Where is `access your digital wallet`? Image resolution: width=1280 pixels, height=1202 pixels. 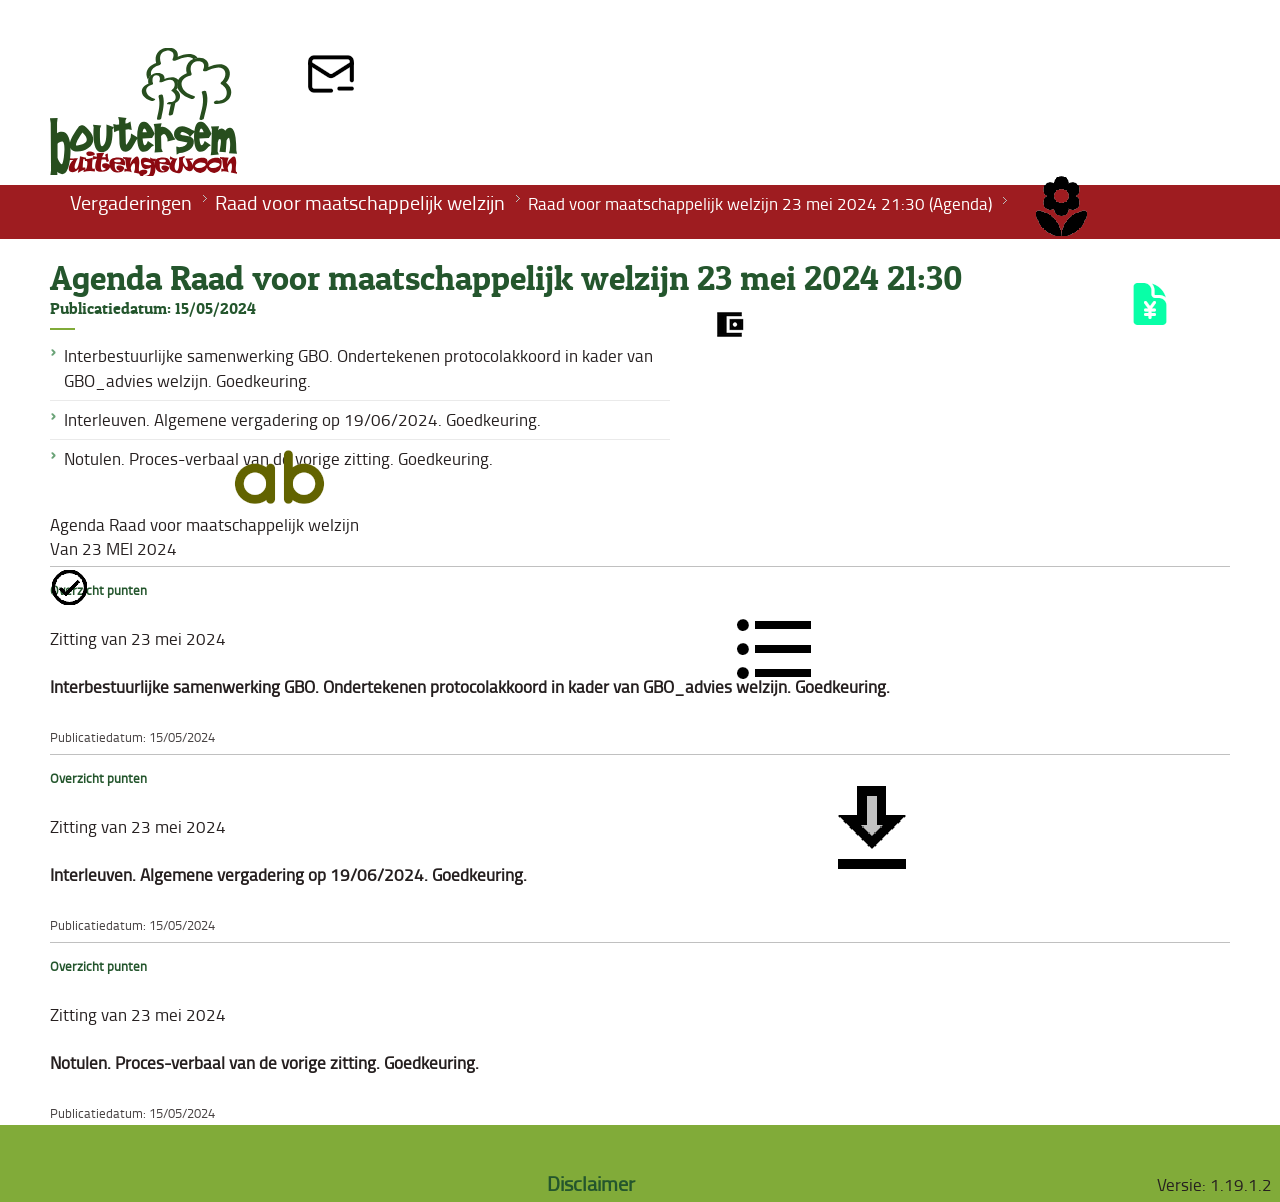 access your digital wallet is located at coordinates (729, 324).